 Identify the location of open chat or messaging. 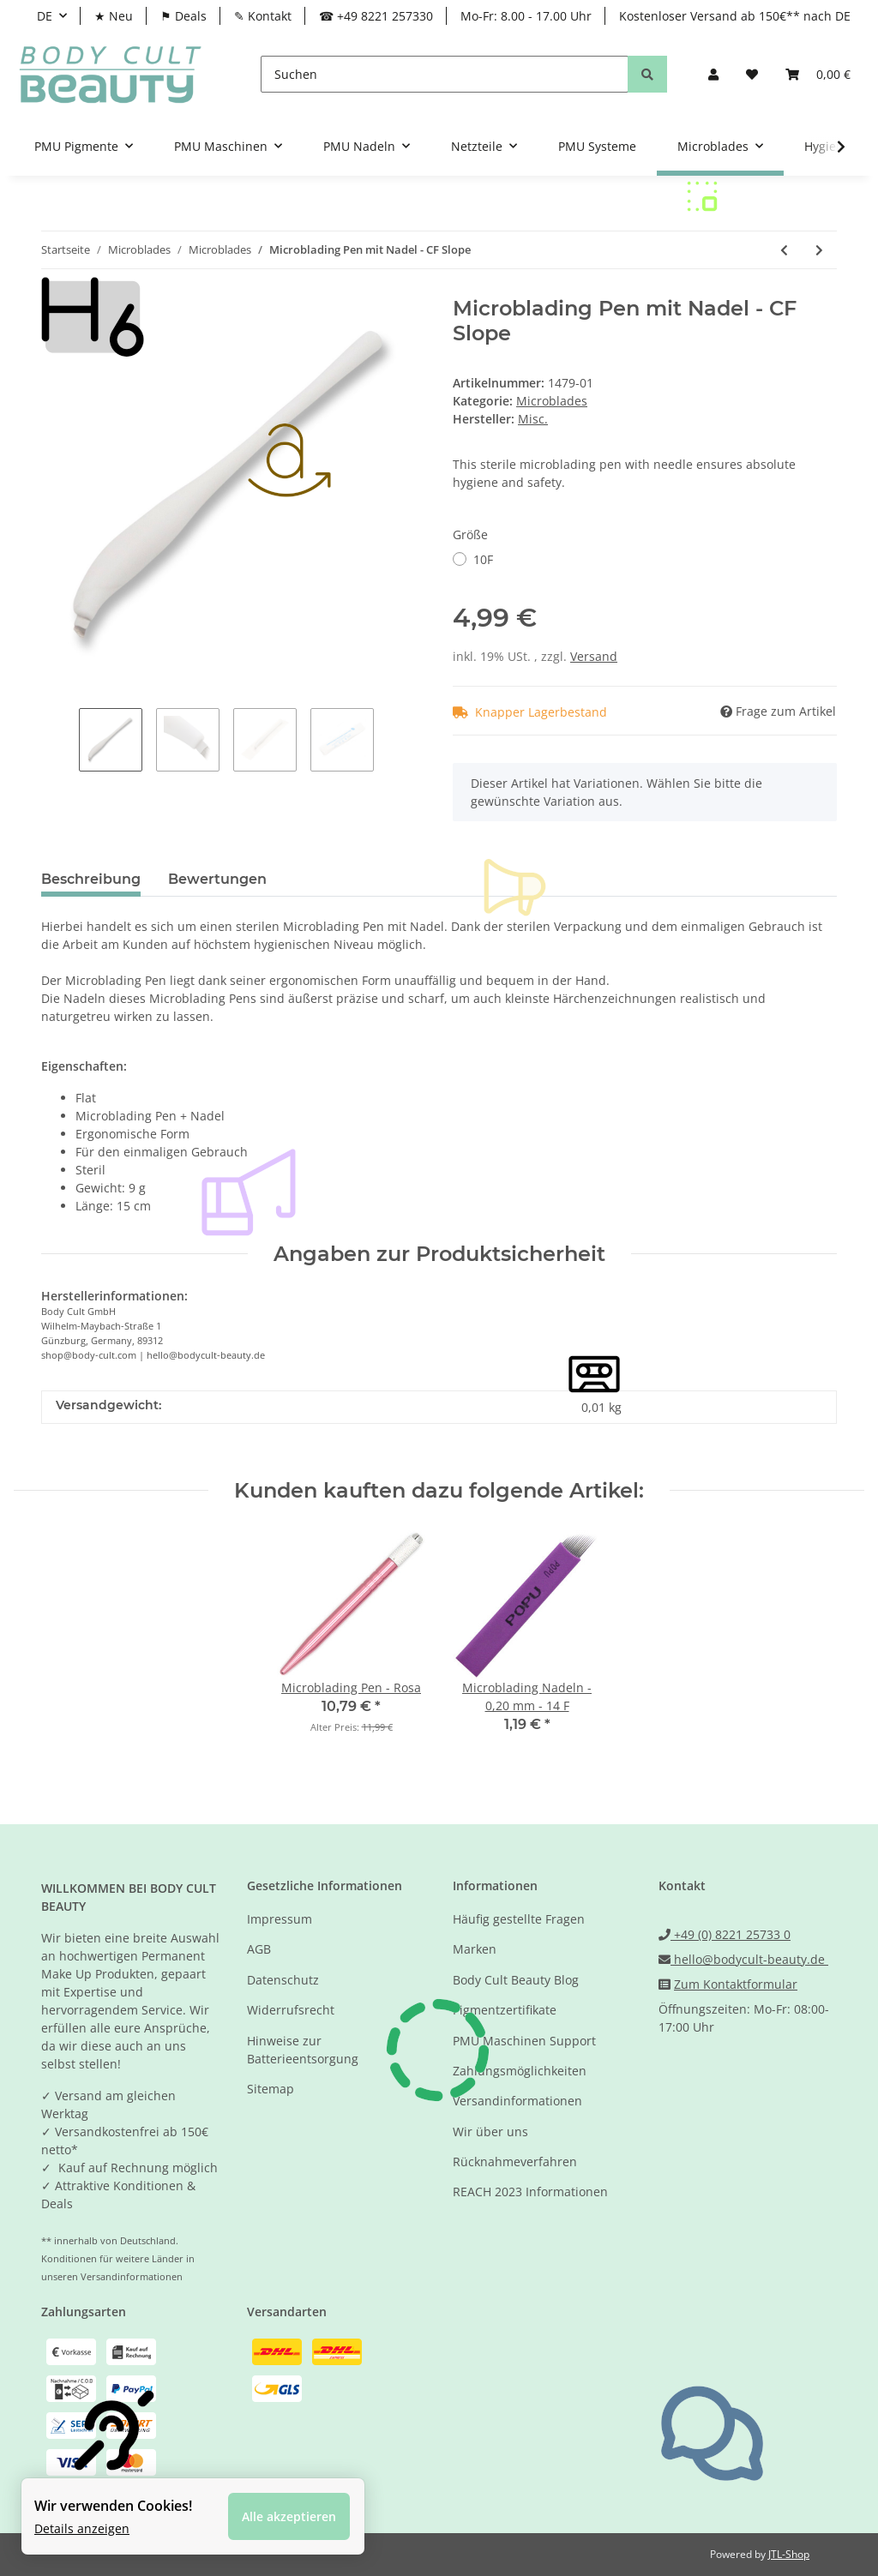
(712, 2433).